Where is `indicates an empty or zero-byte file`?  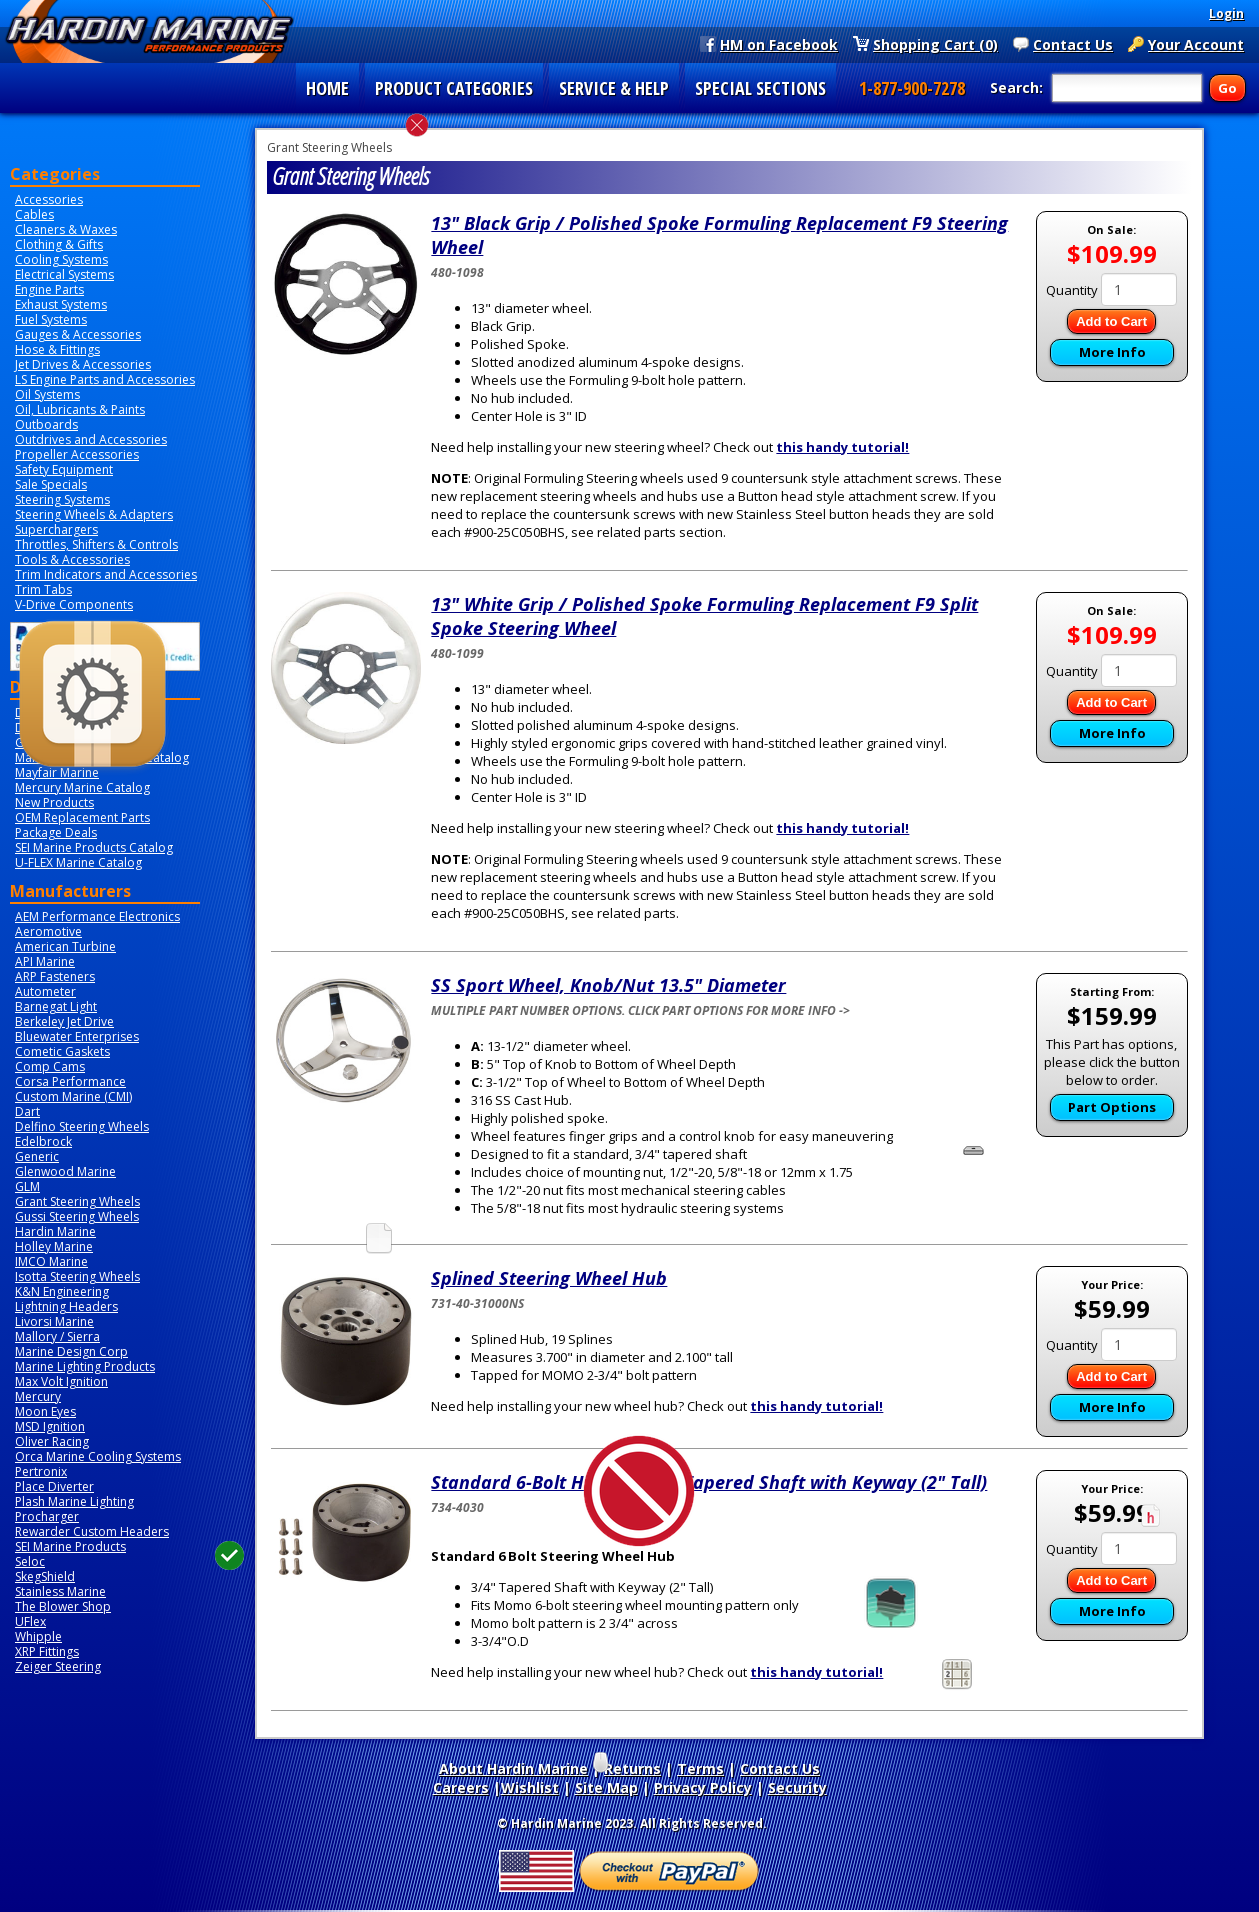
indicates an empty or zero-byte file is located at coordinates (379, 1238).